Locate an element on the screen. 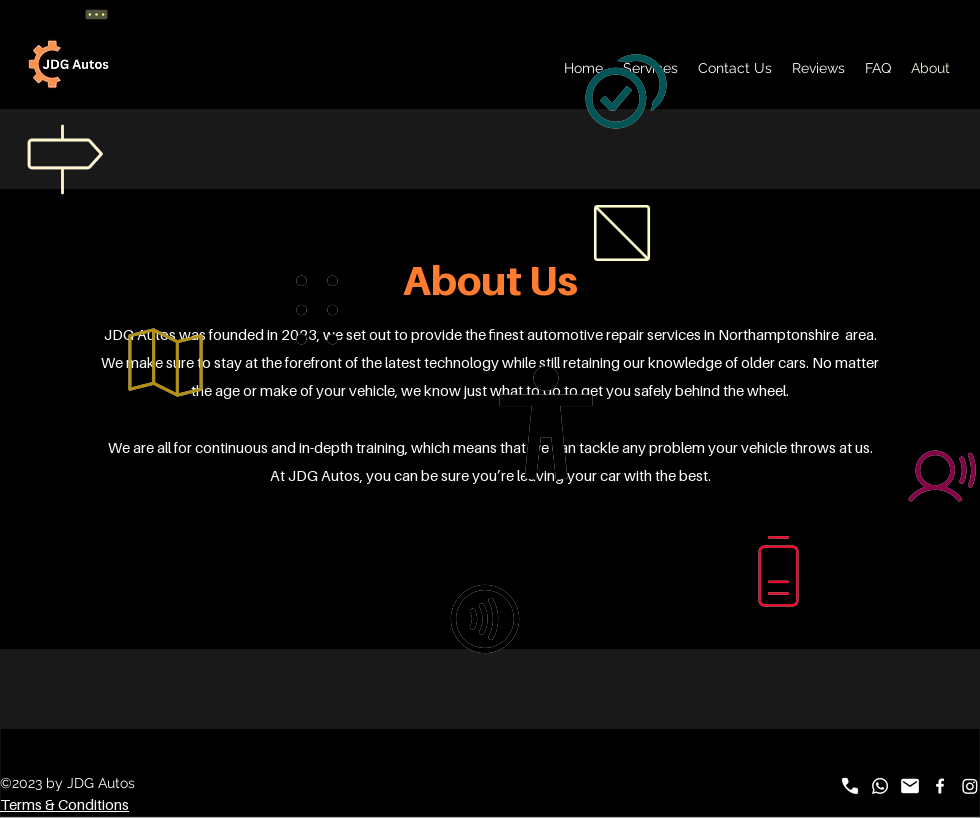  tap to pay with contactless payment is located at coordinates (485, 619).